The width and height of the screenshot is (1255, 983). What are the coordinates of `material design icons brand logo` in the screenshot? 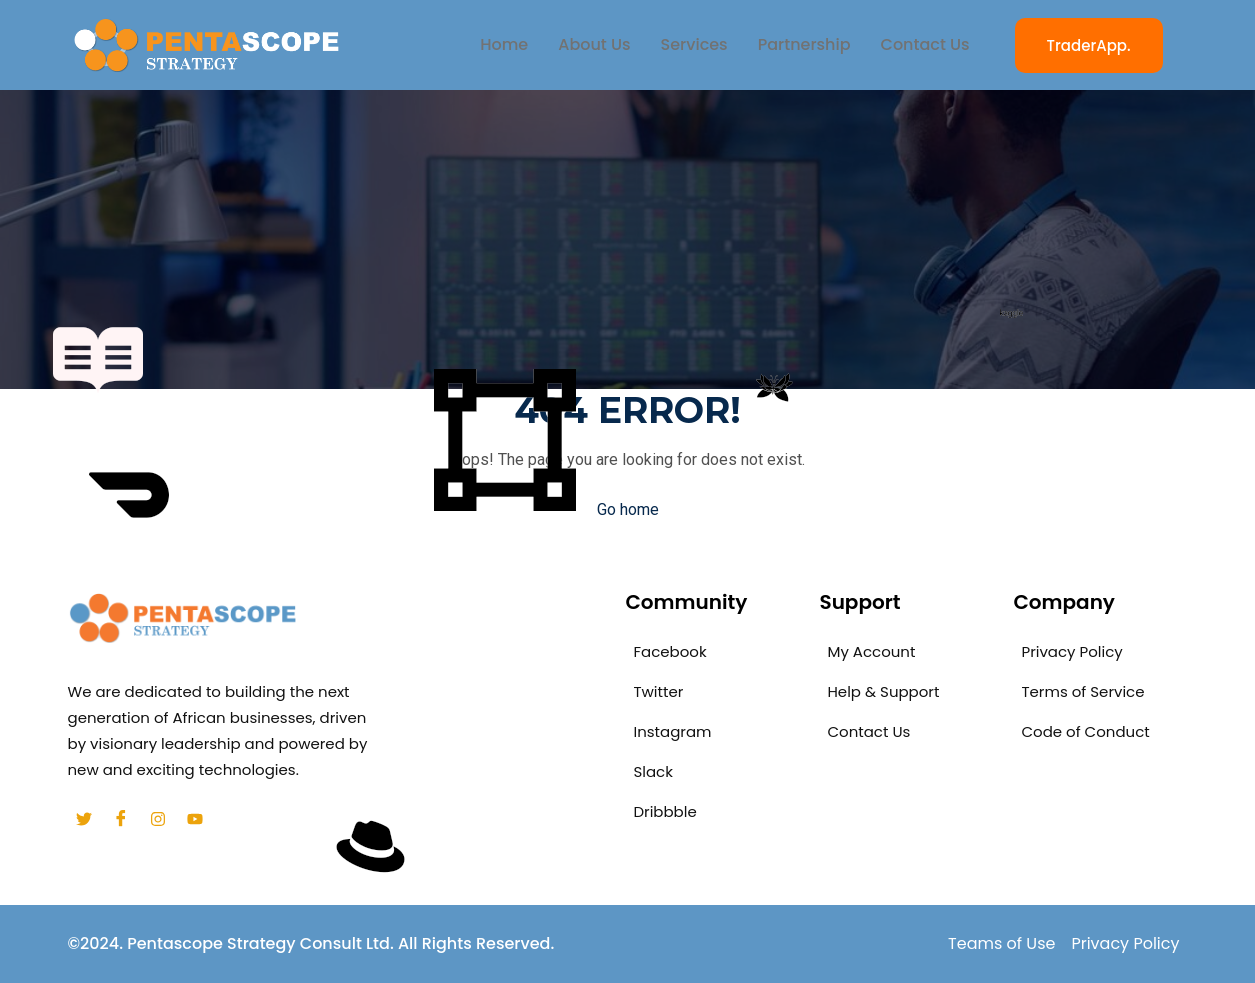 It's located at (505, 440).